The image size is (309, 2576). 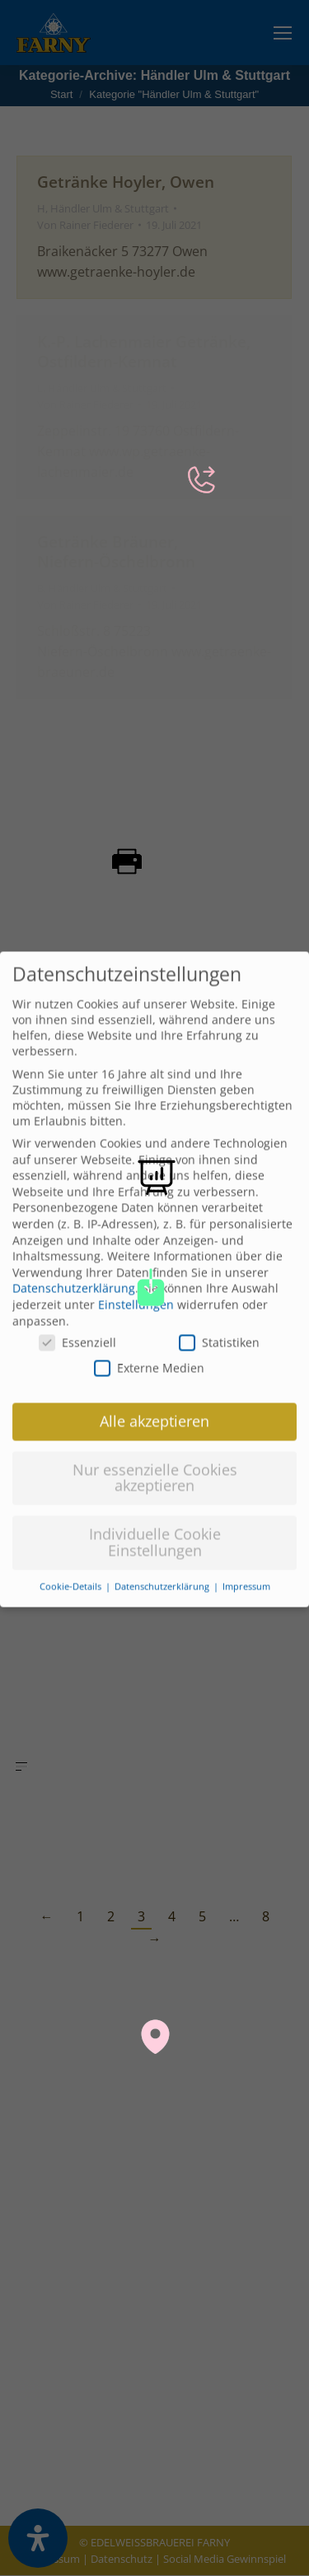 I want to click on view presentation or slideshow, so click(x=157, y=1178).